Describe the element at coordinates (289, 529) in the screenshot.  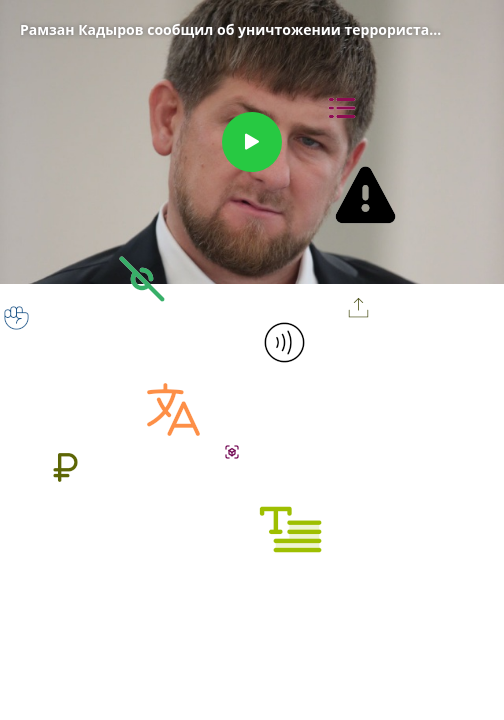
I see `read article from The New York Times` at that location.